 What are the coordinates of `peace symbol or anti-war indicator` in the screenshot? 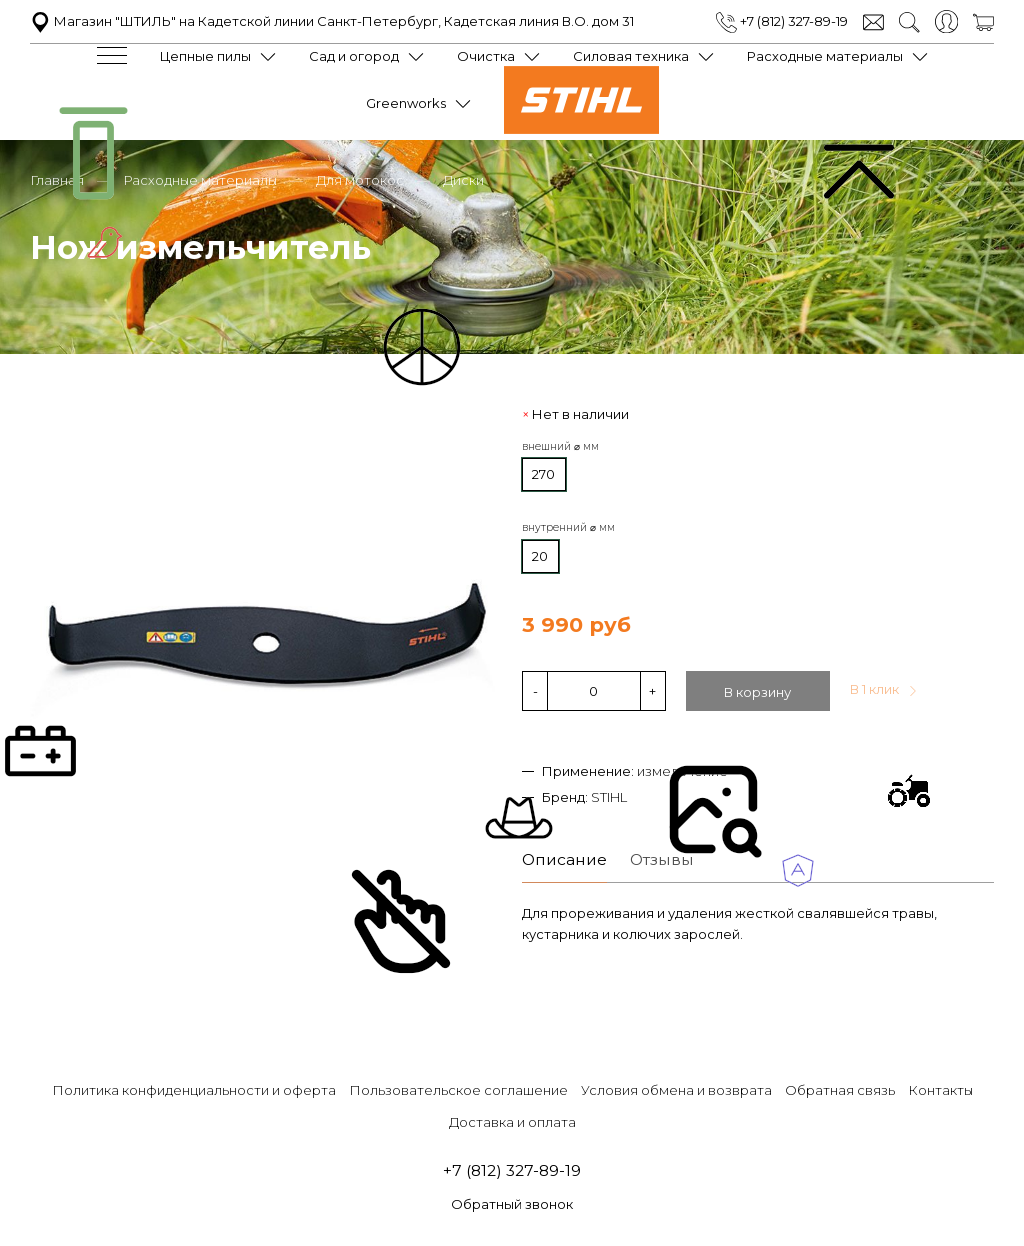 It's located at (422, 347).